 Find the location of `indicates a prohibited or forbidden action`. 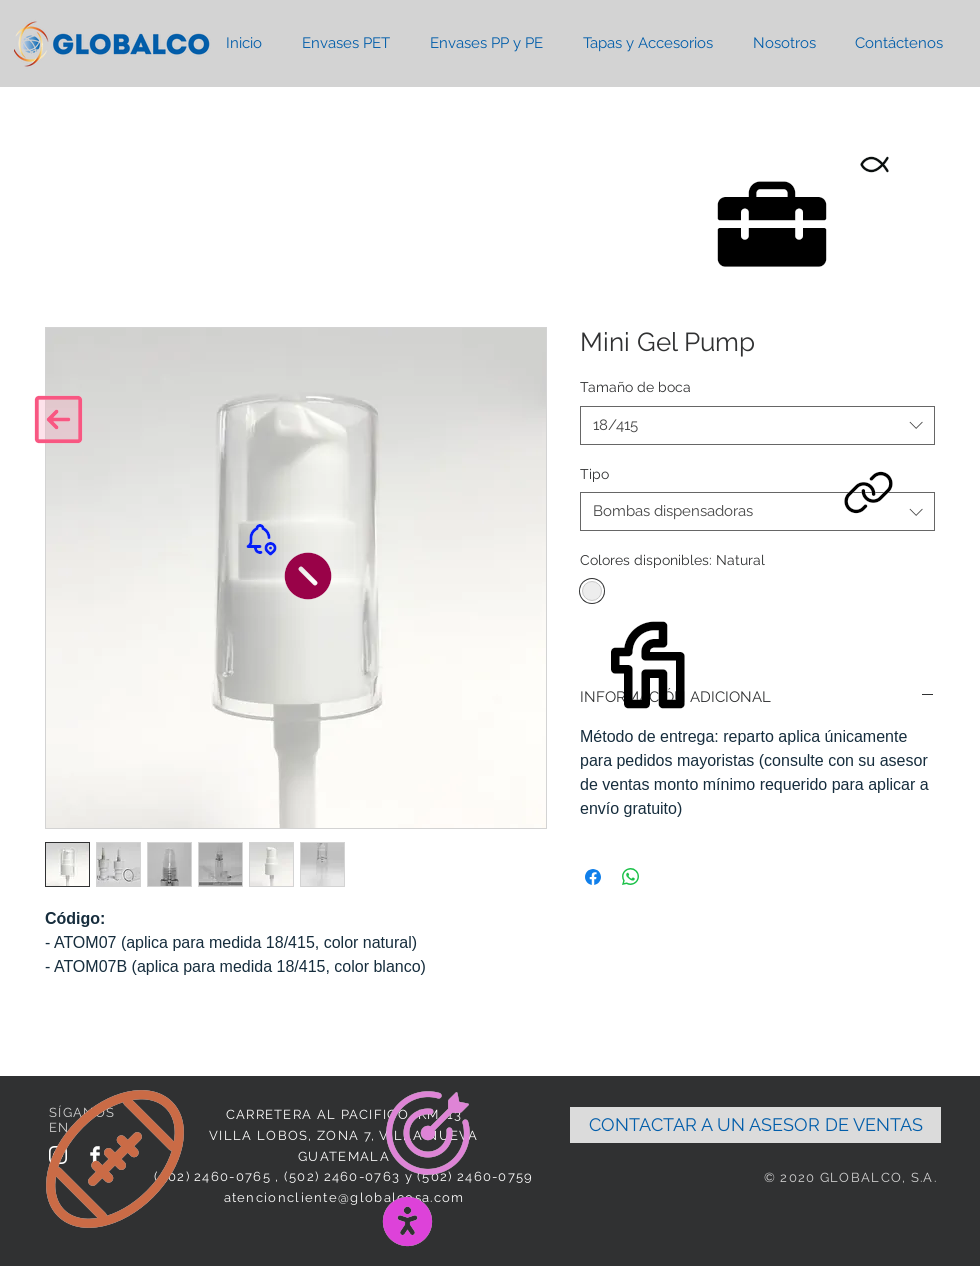

indicates a prohibited or forbidden action is located at coordinates (308, 576).